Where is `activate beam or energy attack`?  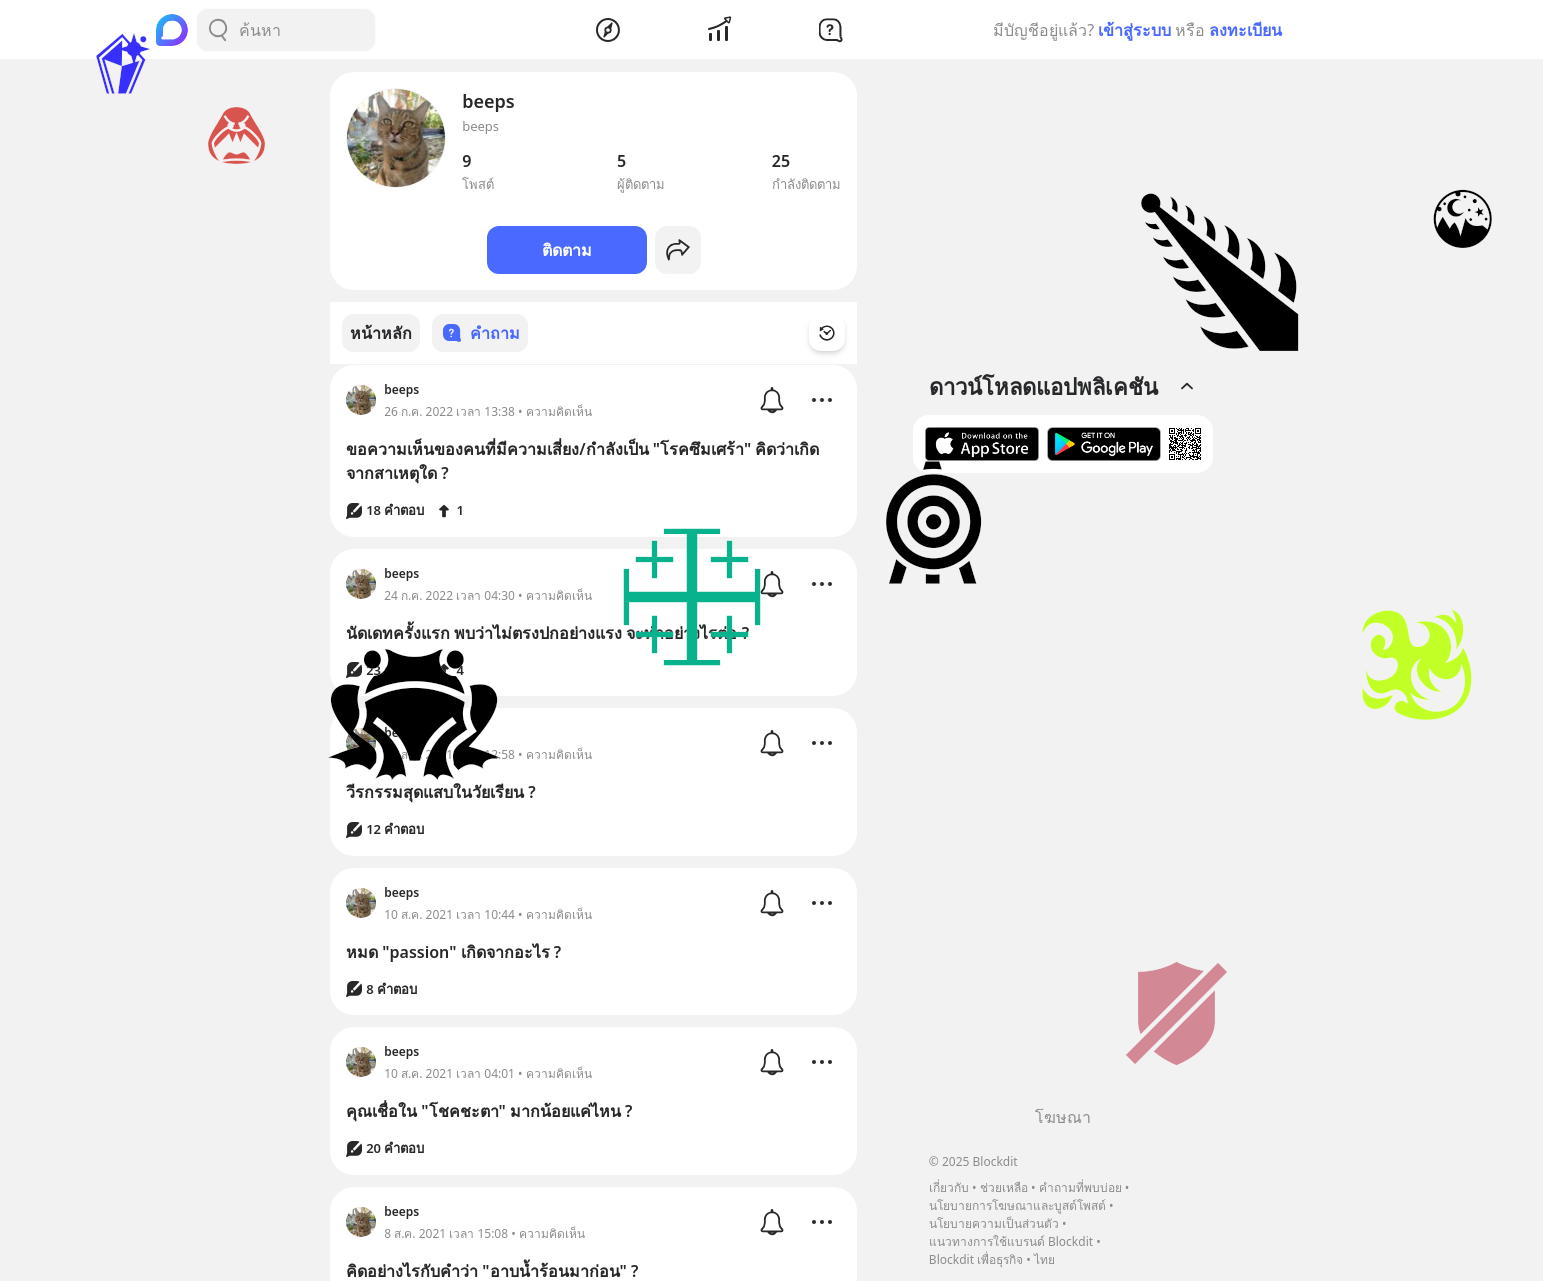 activate beam or energy attack is located at coordinates (1220, 272).